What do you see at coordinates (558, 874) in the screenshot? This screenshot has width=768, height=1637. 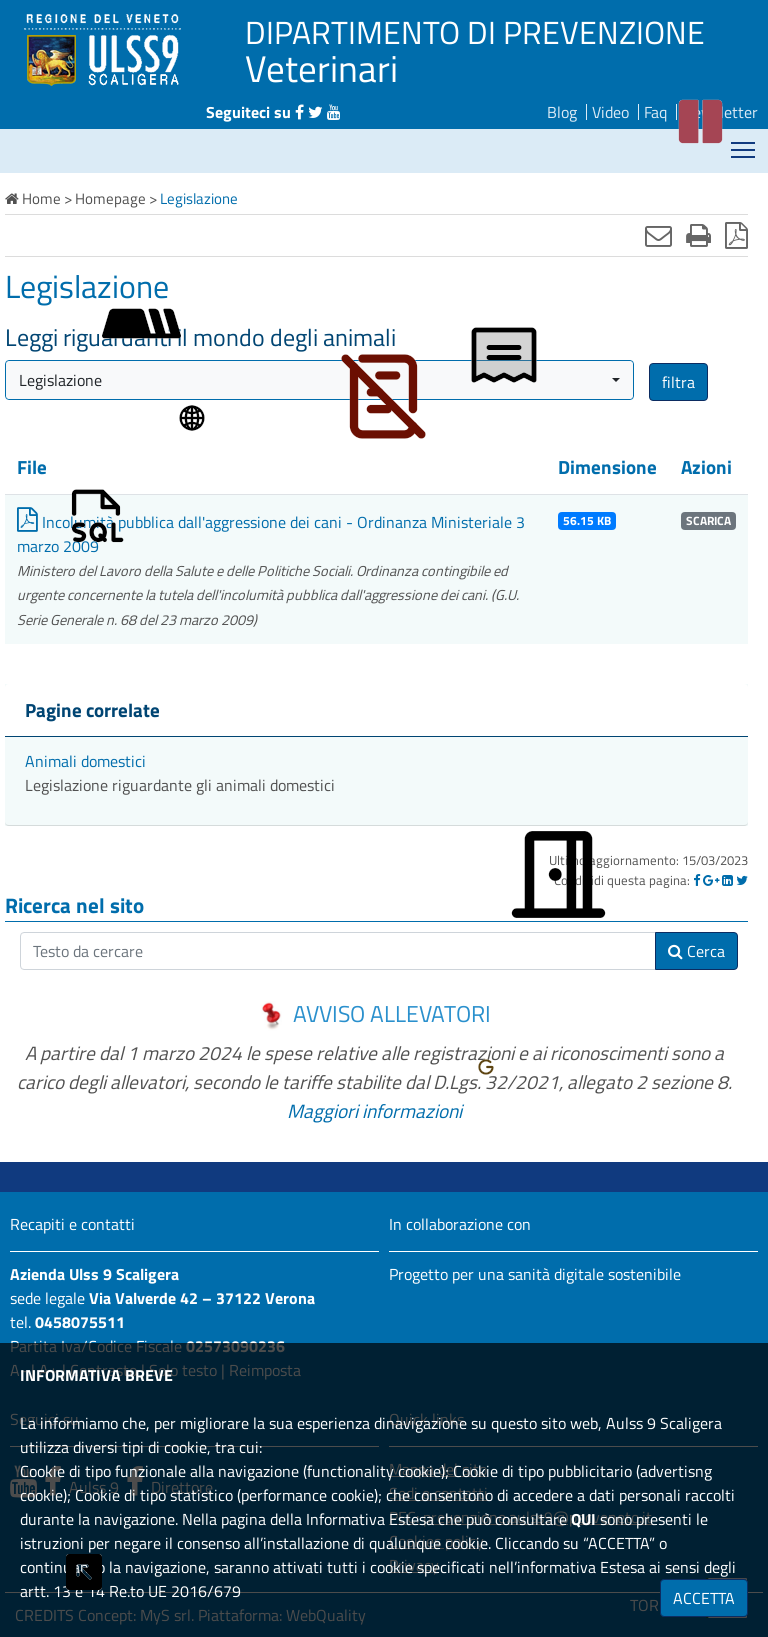 I see `log out or exit the application` at bounding box center [558, 874].